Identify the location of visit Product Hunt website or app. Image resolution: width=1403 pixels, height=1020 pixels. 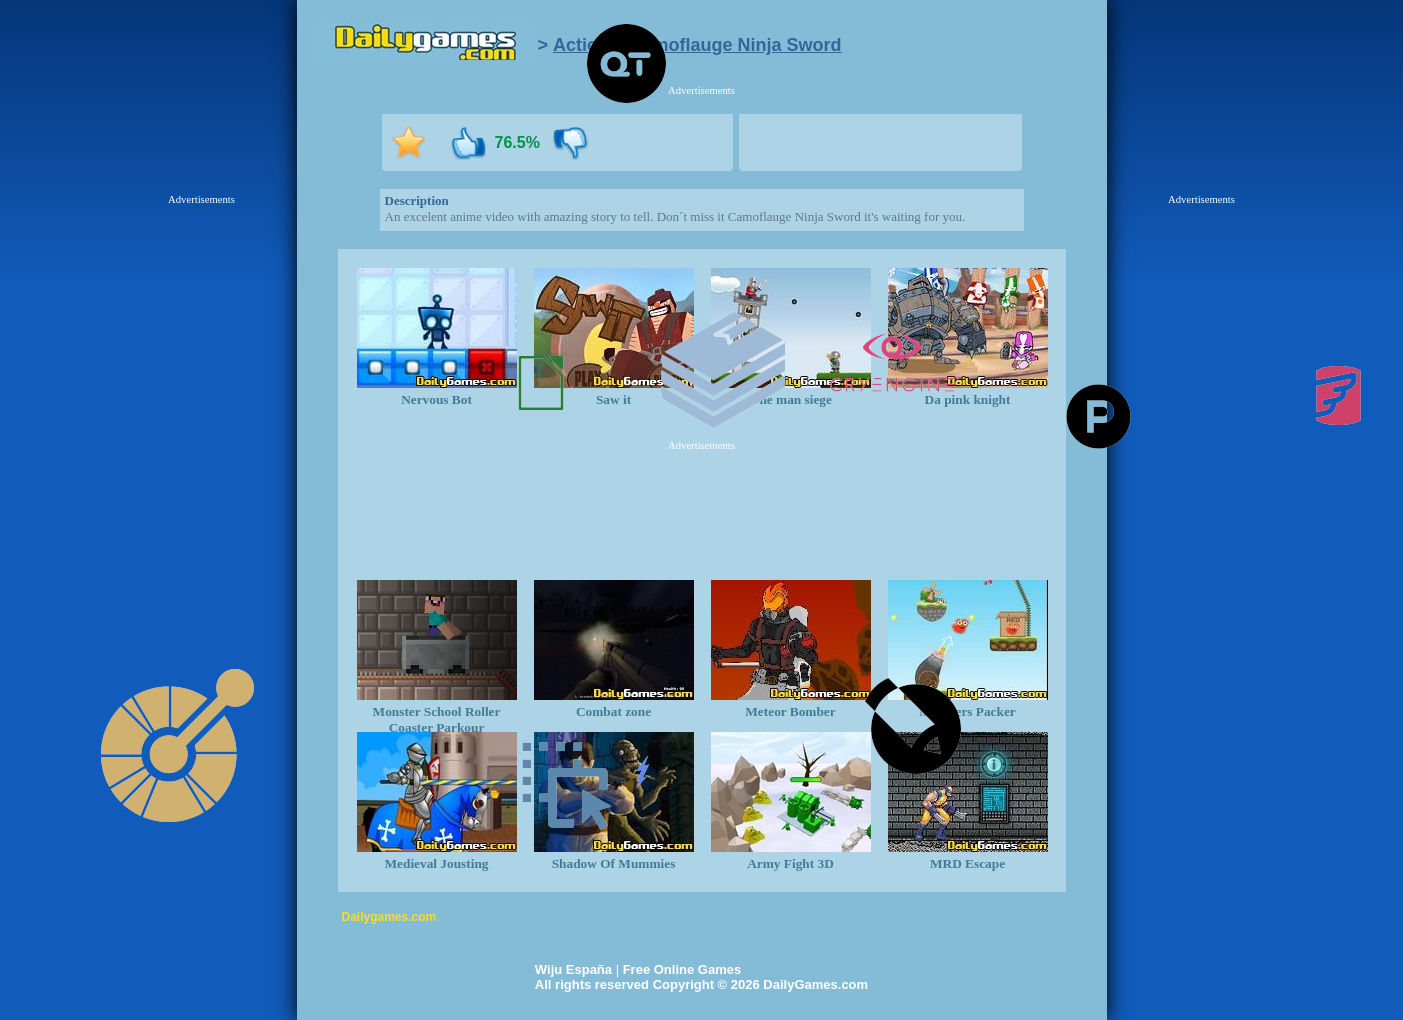
(1098, 416).